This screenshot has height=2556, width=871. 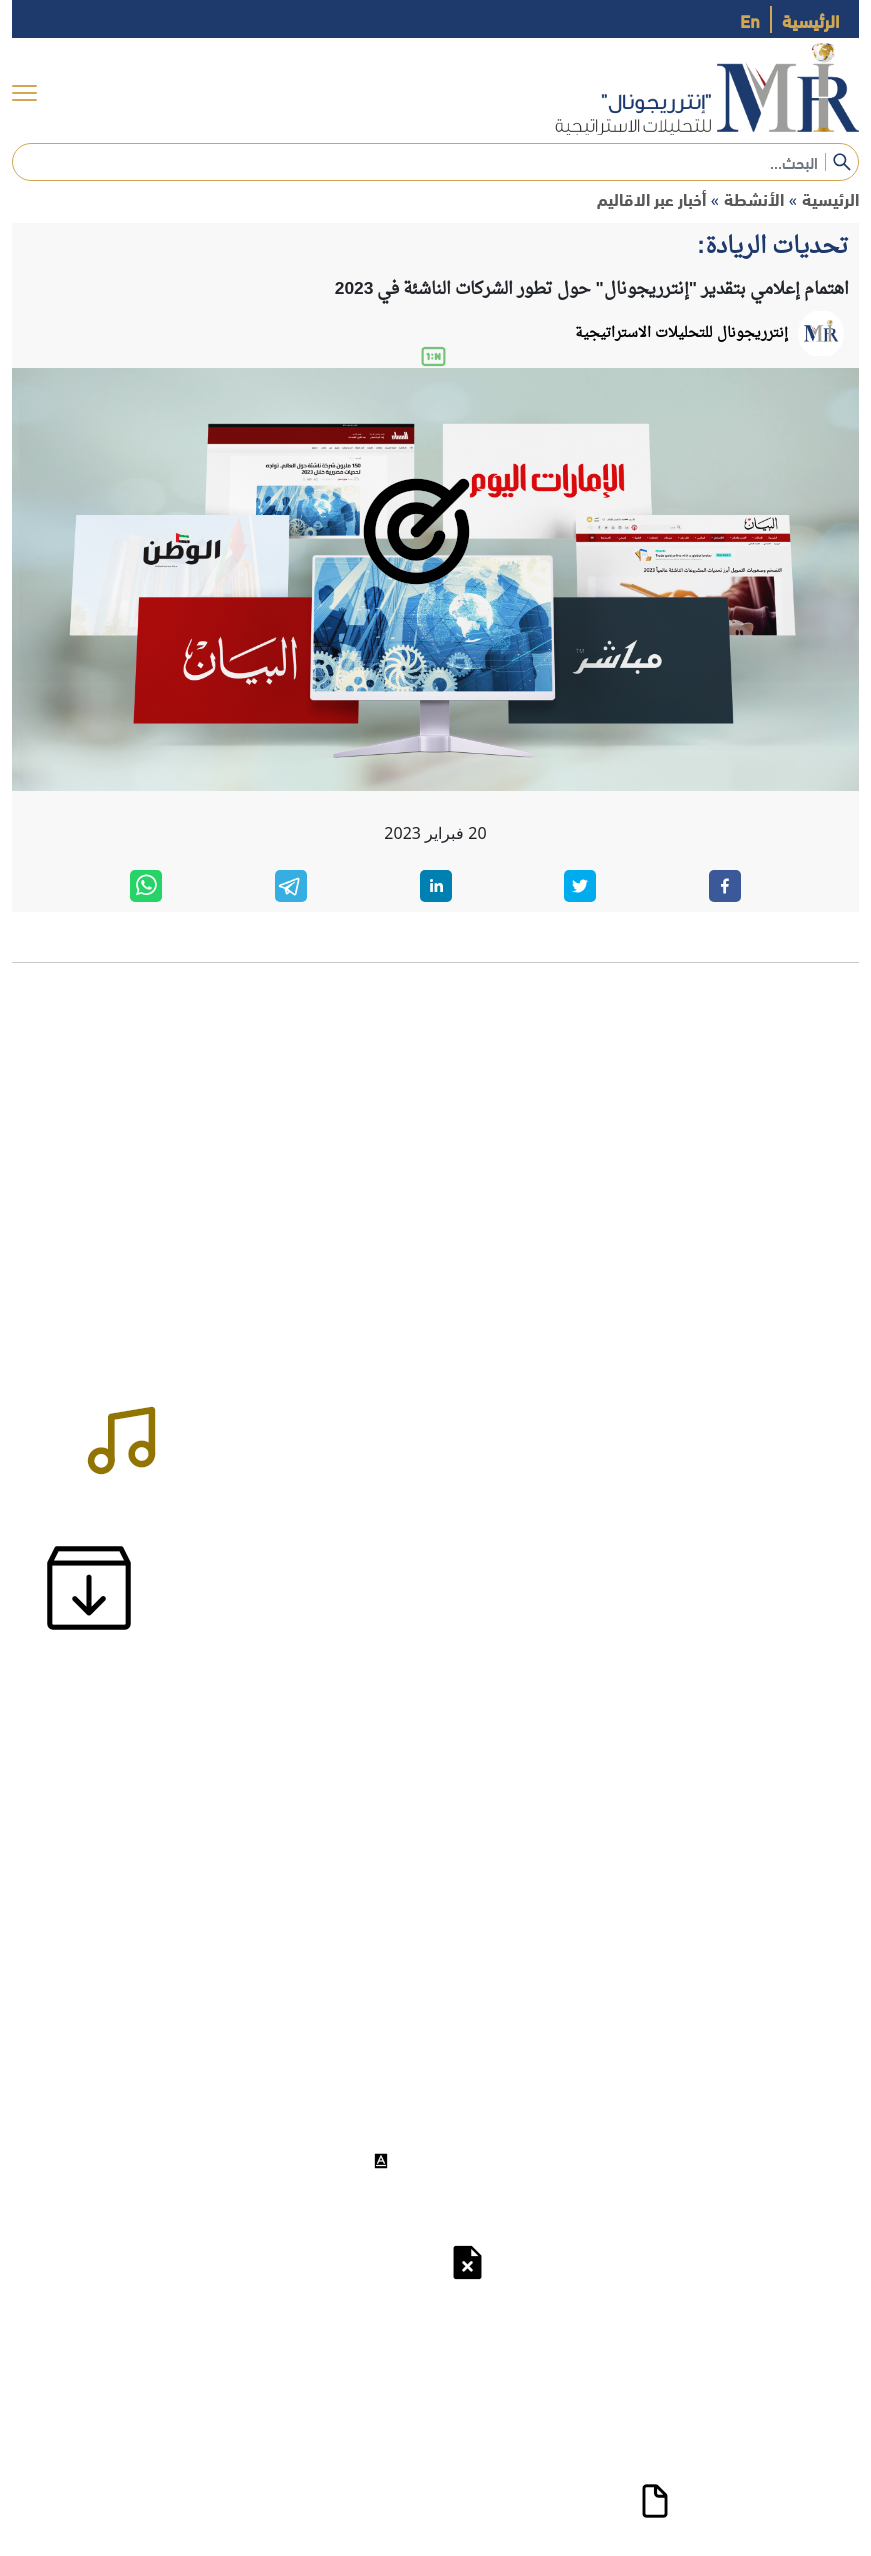 I want to click on download to storage or archive, so click(x=89, y=1588).